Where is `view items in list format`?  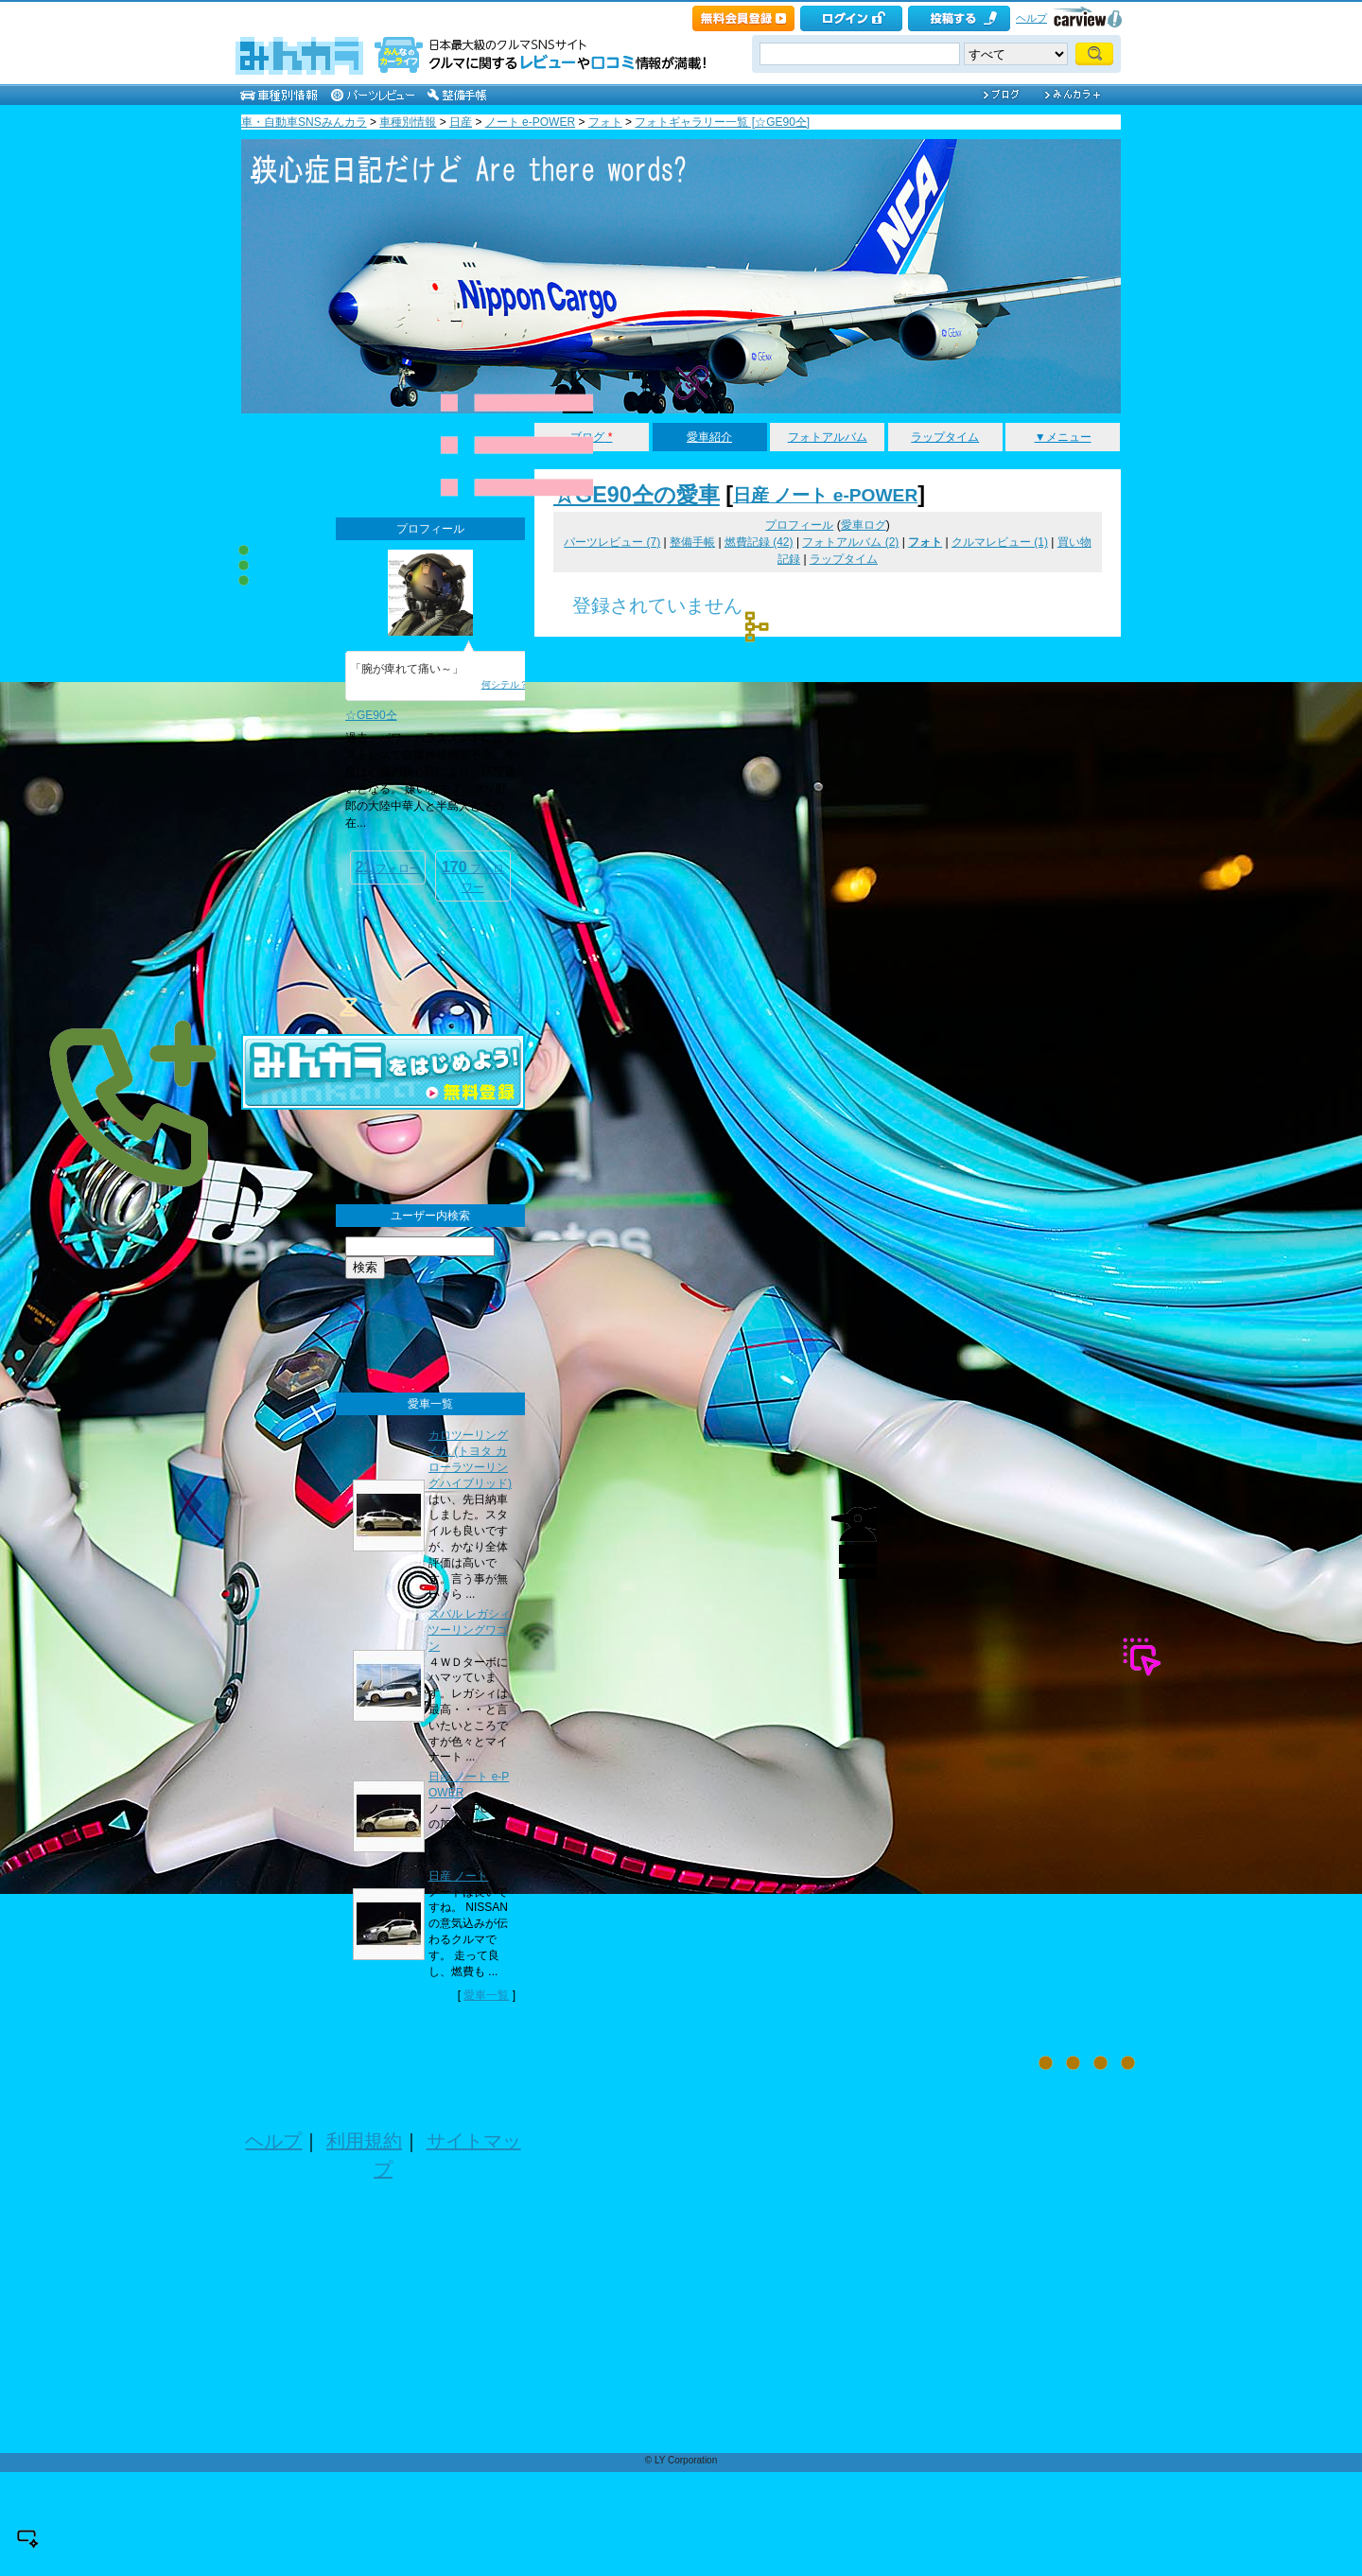 view items in list format is located at coordinates (516, 445).